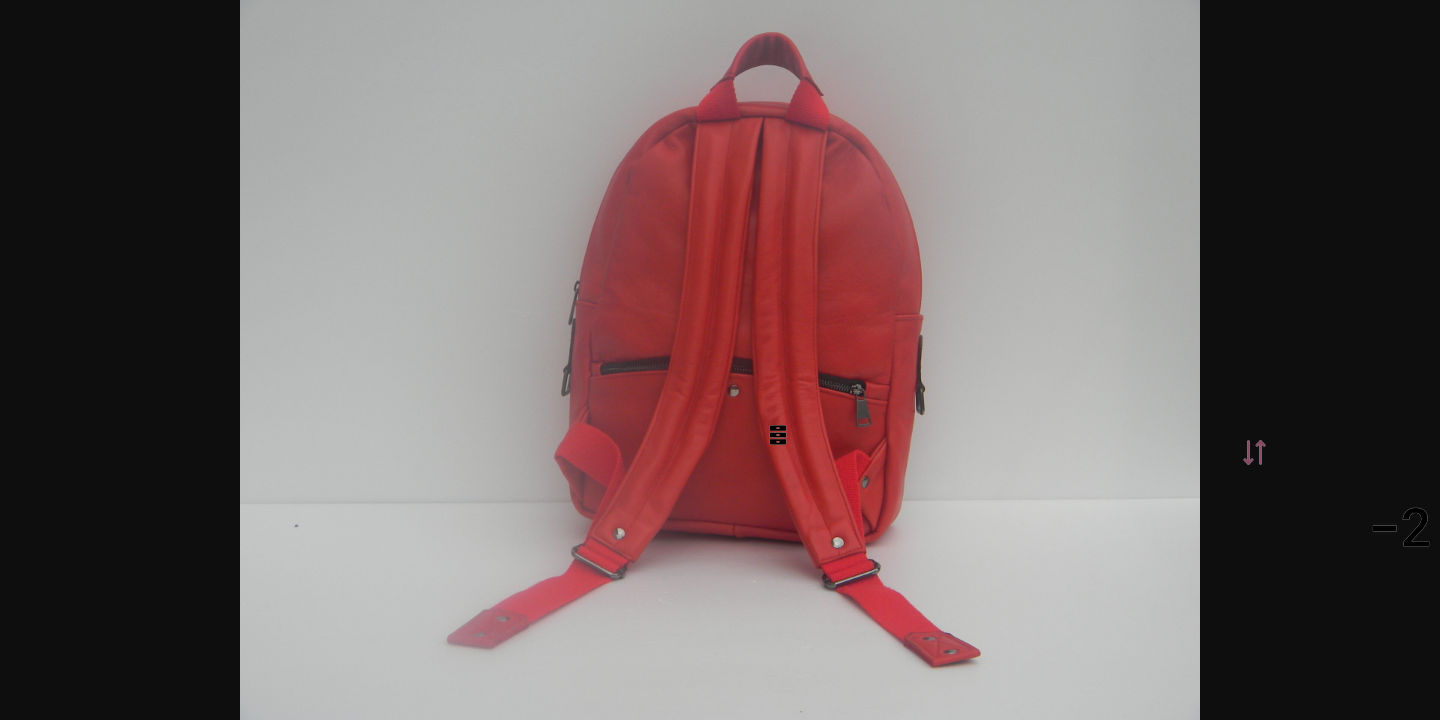  Describe the element at coordinates (1254, 452) in the screenshot. I see `sort items in ascending or descending order` at that location.